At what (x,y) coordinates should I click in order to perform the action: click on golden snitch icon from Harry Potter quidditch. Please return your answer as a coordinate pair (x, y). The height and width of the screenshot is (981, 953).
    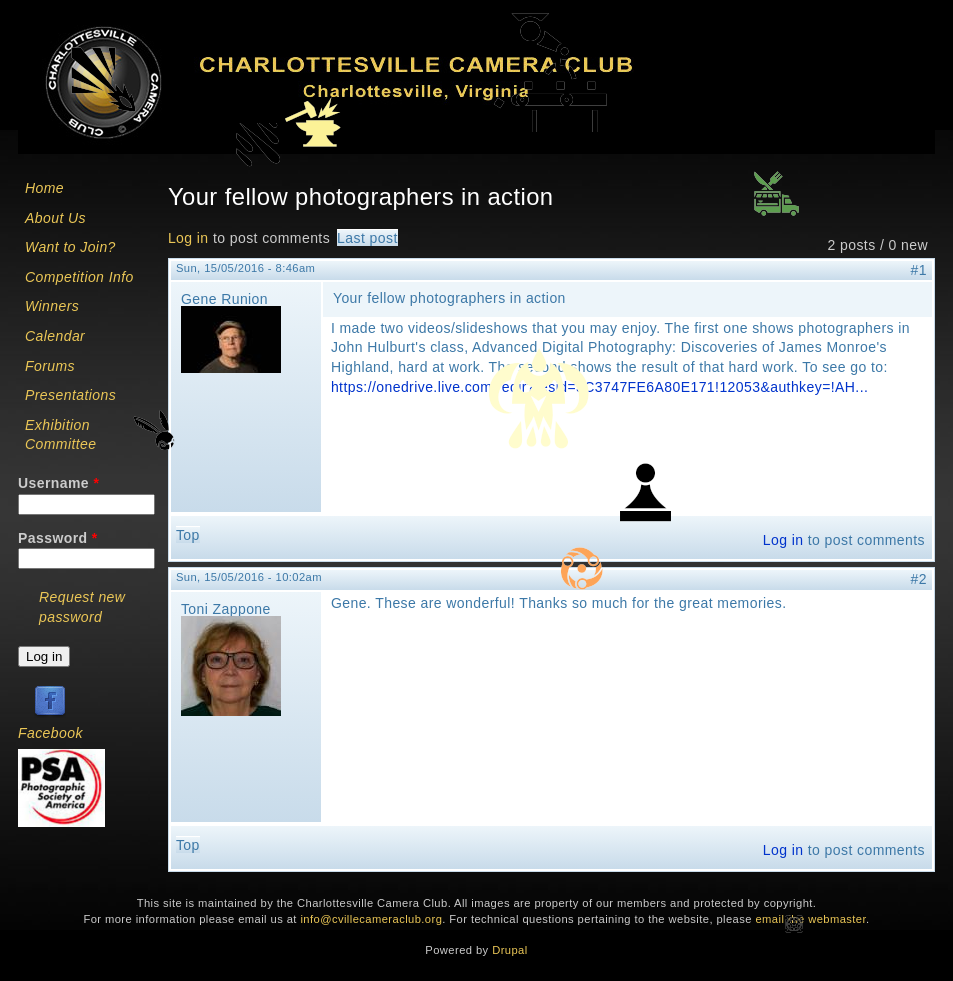
    Looking at the image, I should click on (154, 430).